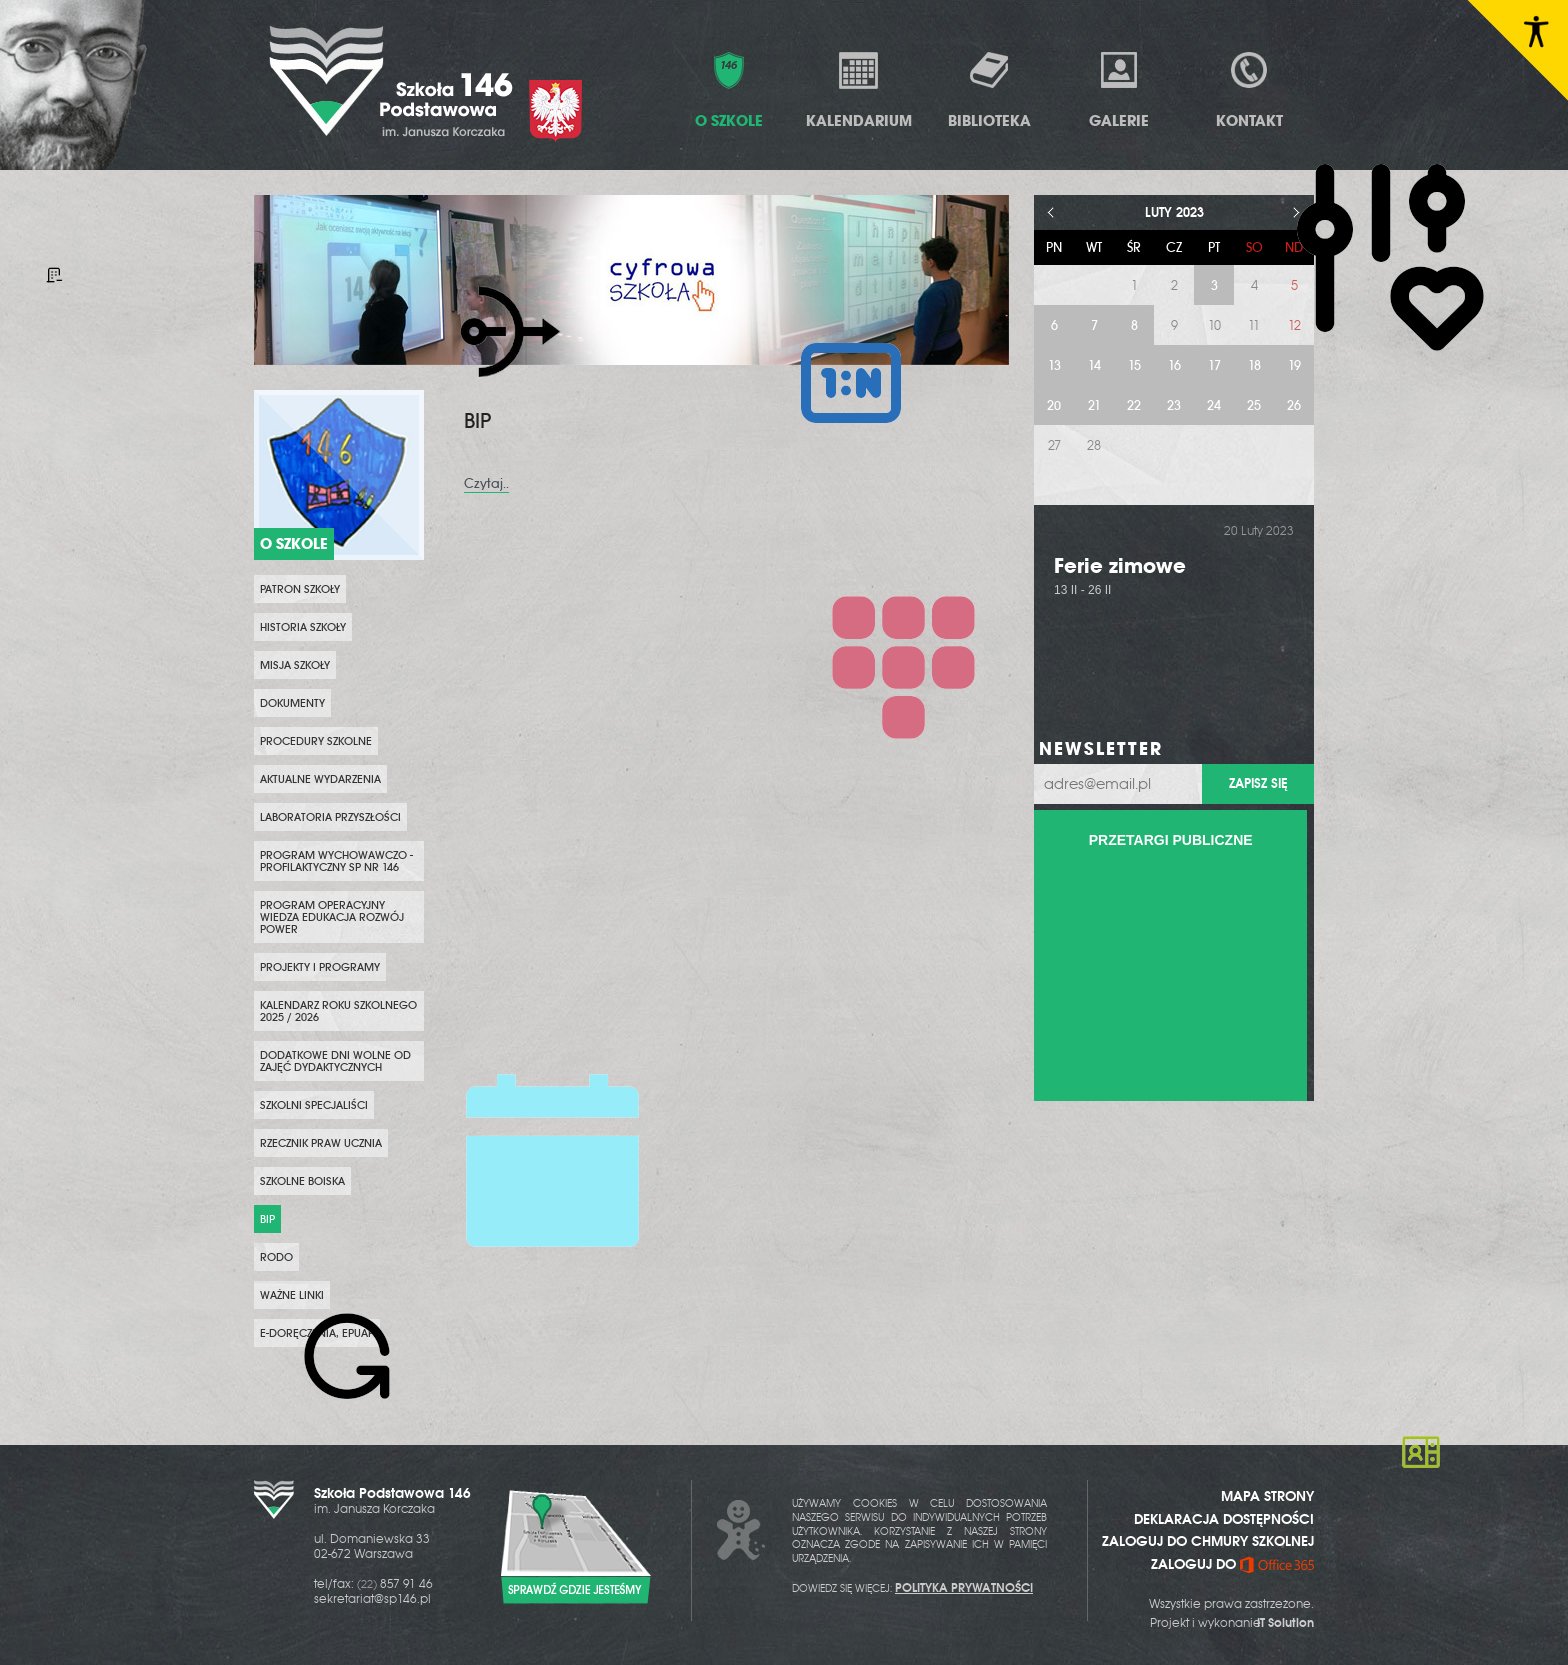  What do you see at coordinates (851, 383) in the screenshot?
I see `indicates a one-to-many database relationship` at bounding box center [851, 383].